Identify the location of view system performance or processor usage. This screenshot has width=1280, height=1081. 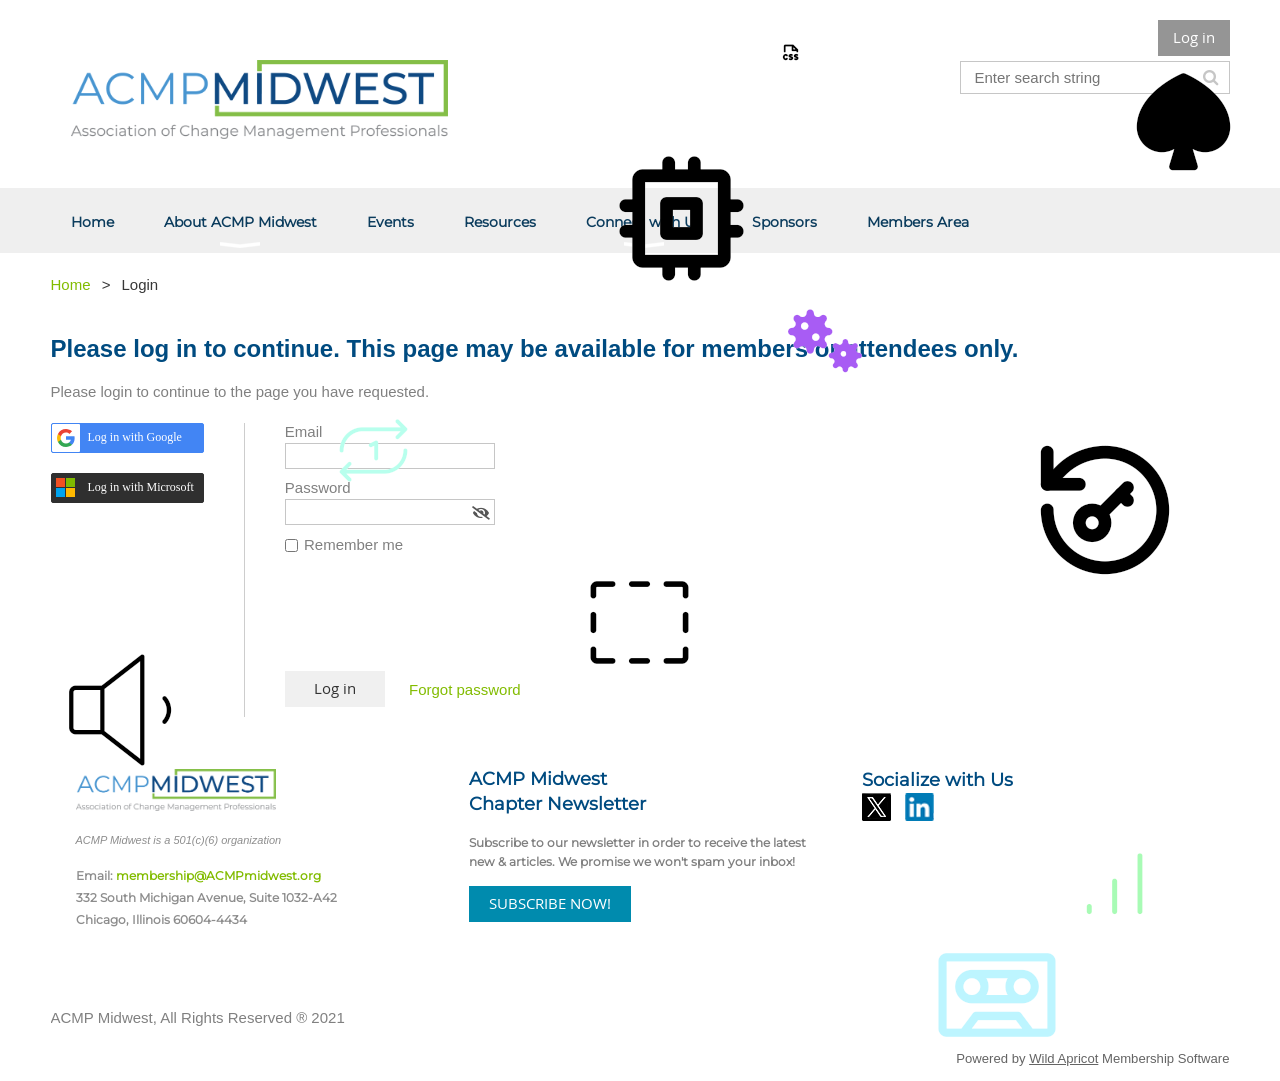
(681, 218).